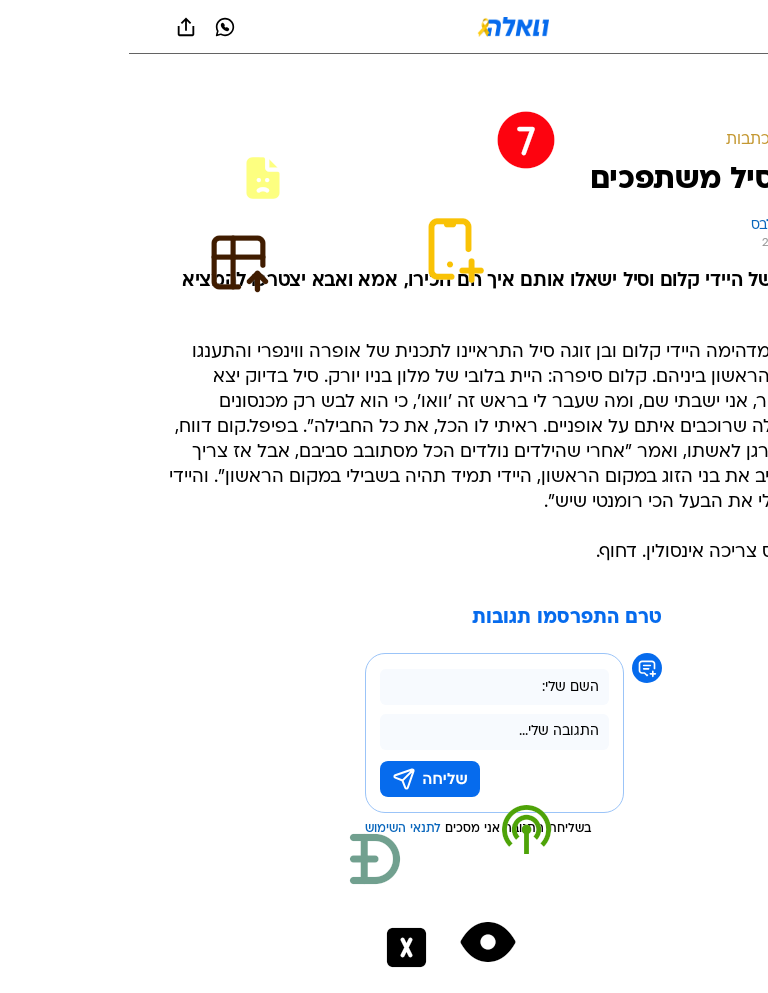 The width and height of the screenshot is (768, 993). Describe the element at coordinates (406, 947) in the screenshot. I see `close or dismiss a window` at that location.